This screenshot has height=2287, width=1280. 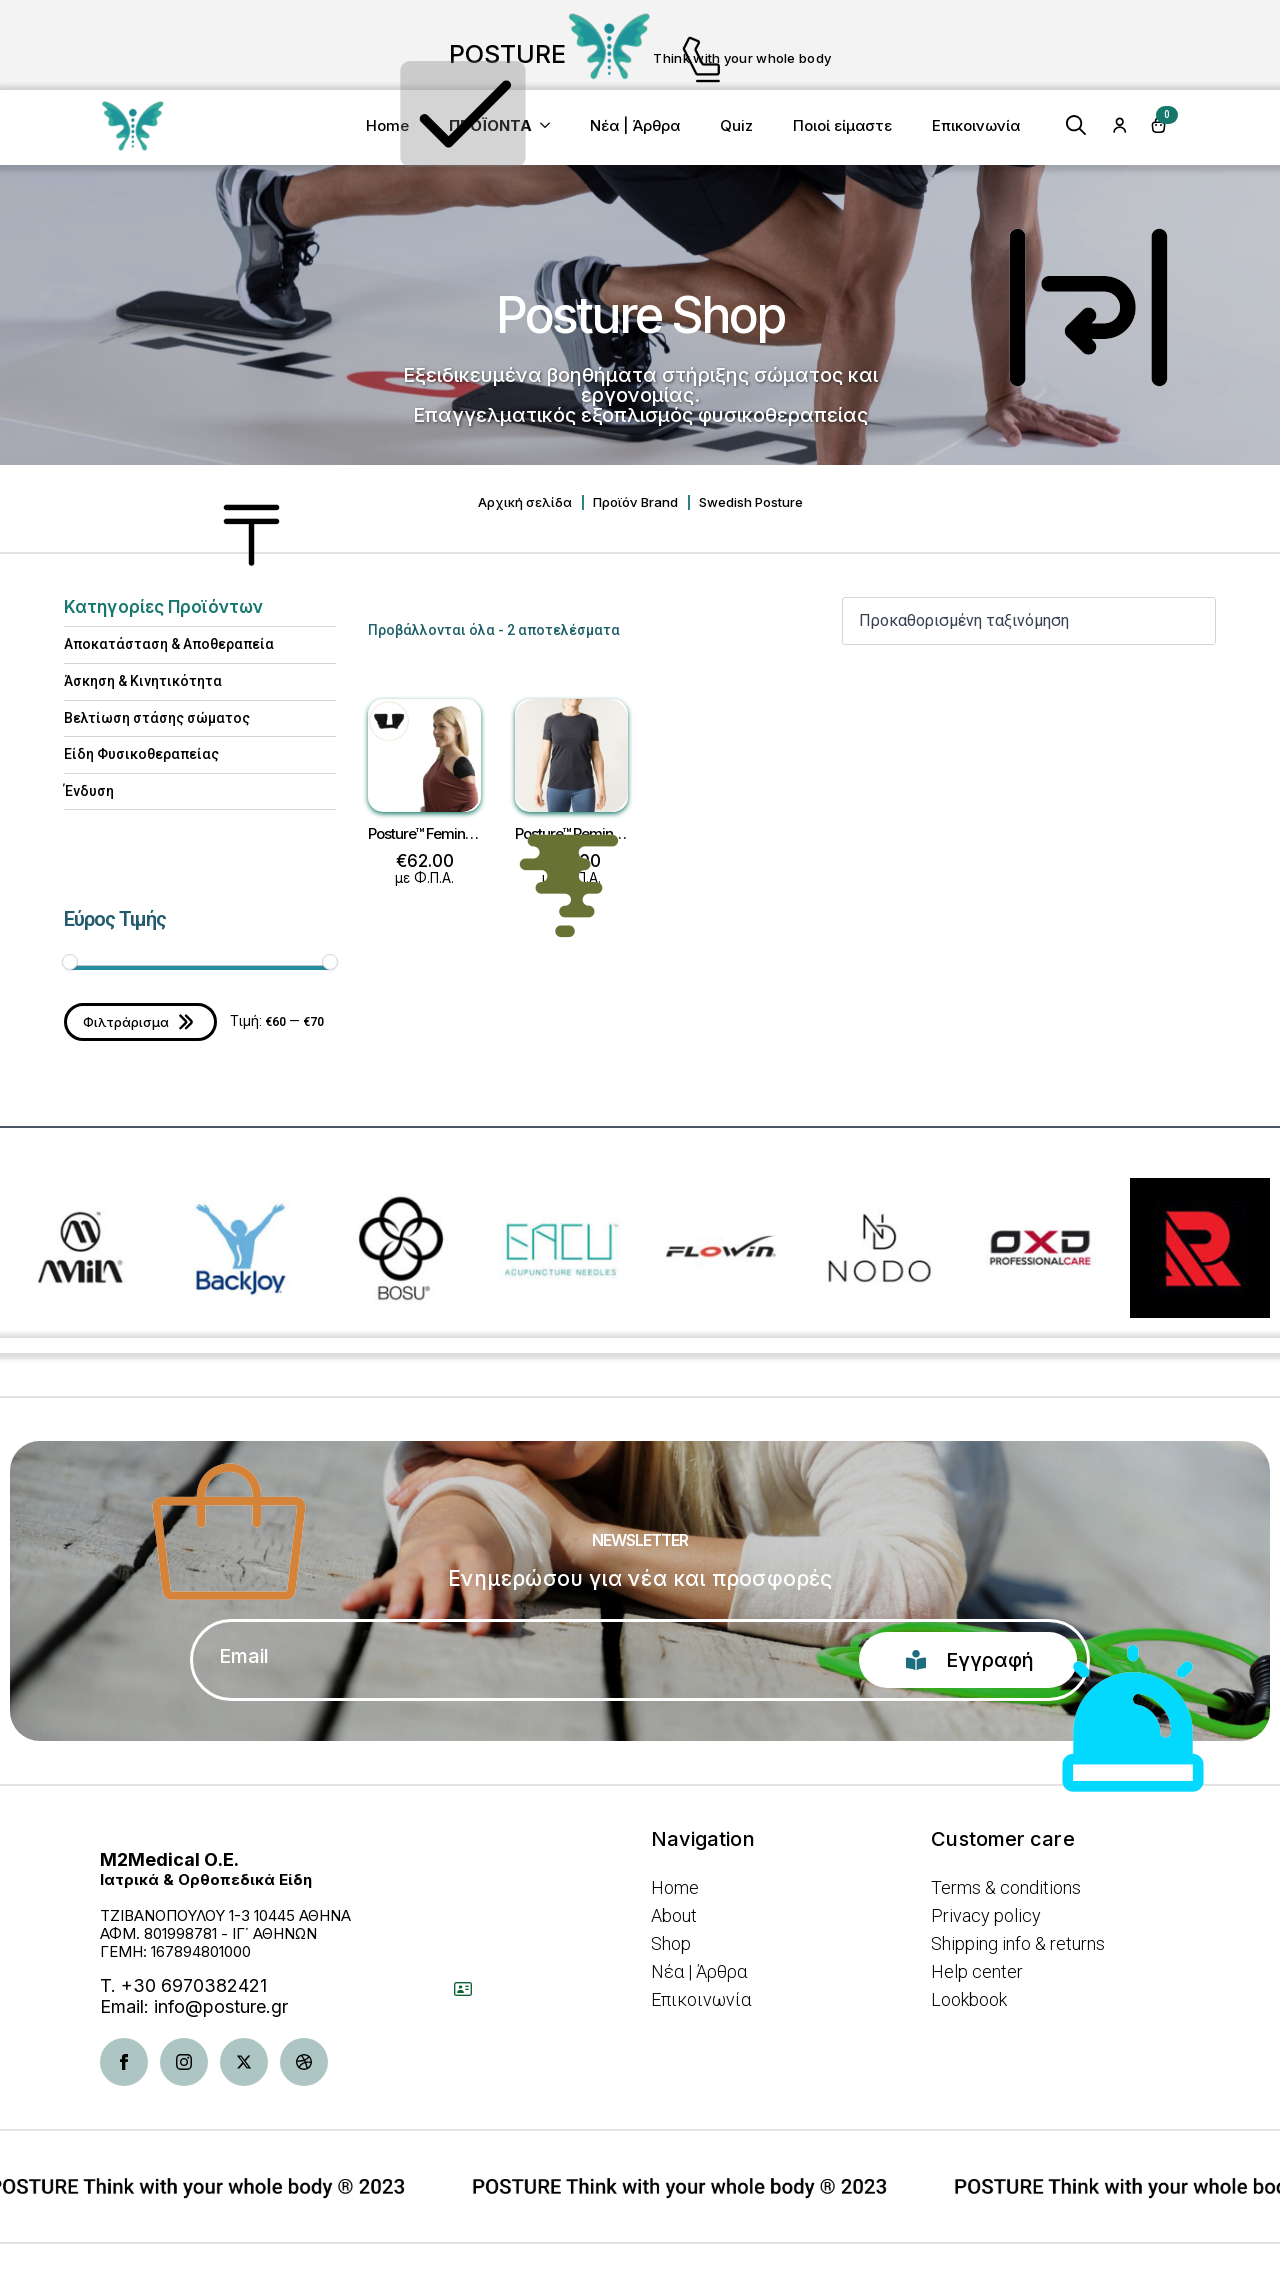 I want to click on indicates an active alert or emergency notification, so click(x=1133, y=1732).